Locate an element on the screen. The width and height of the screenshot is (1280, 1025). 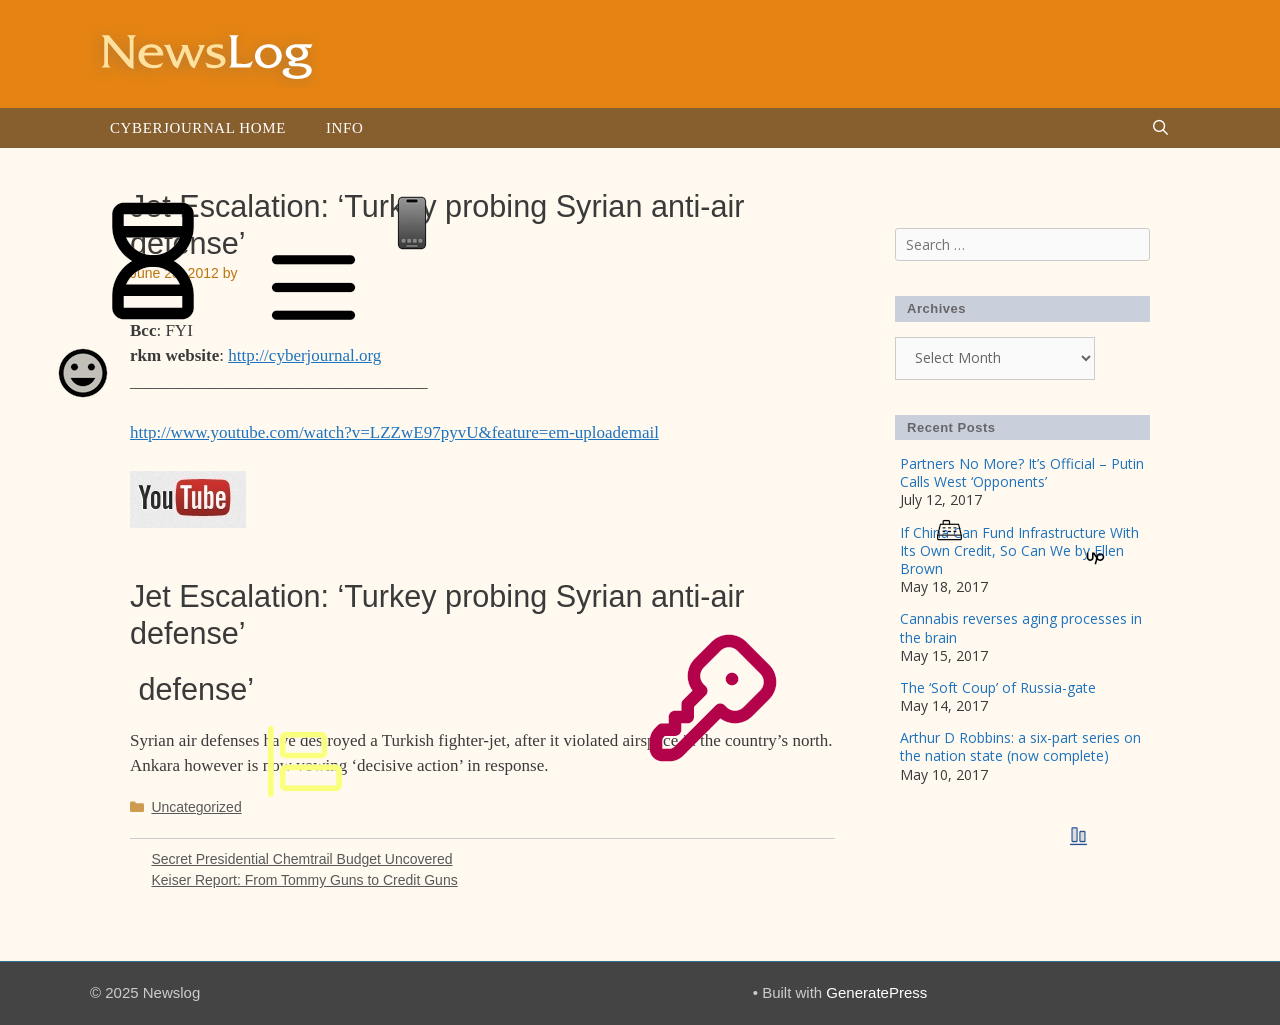
iPhone device icon is located at coordinates (412, 223).